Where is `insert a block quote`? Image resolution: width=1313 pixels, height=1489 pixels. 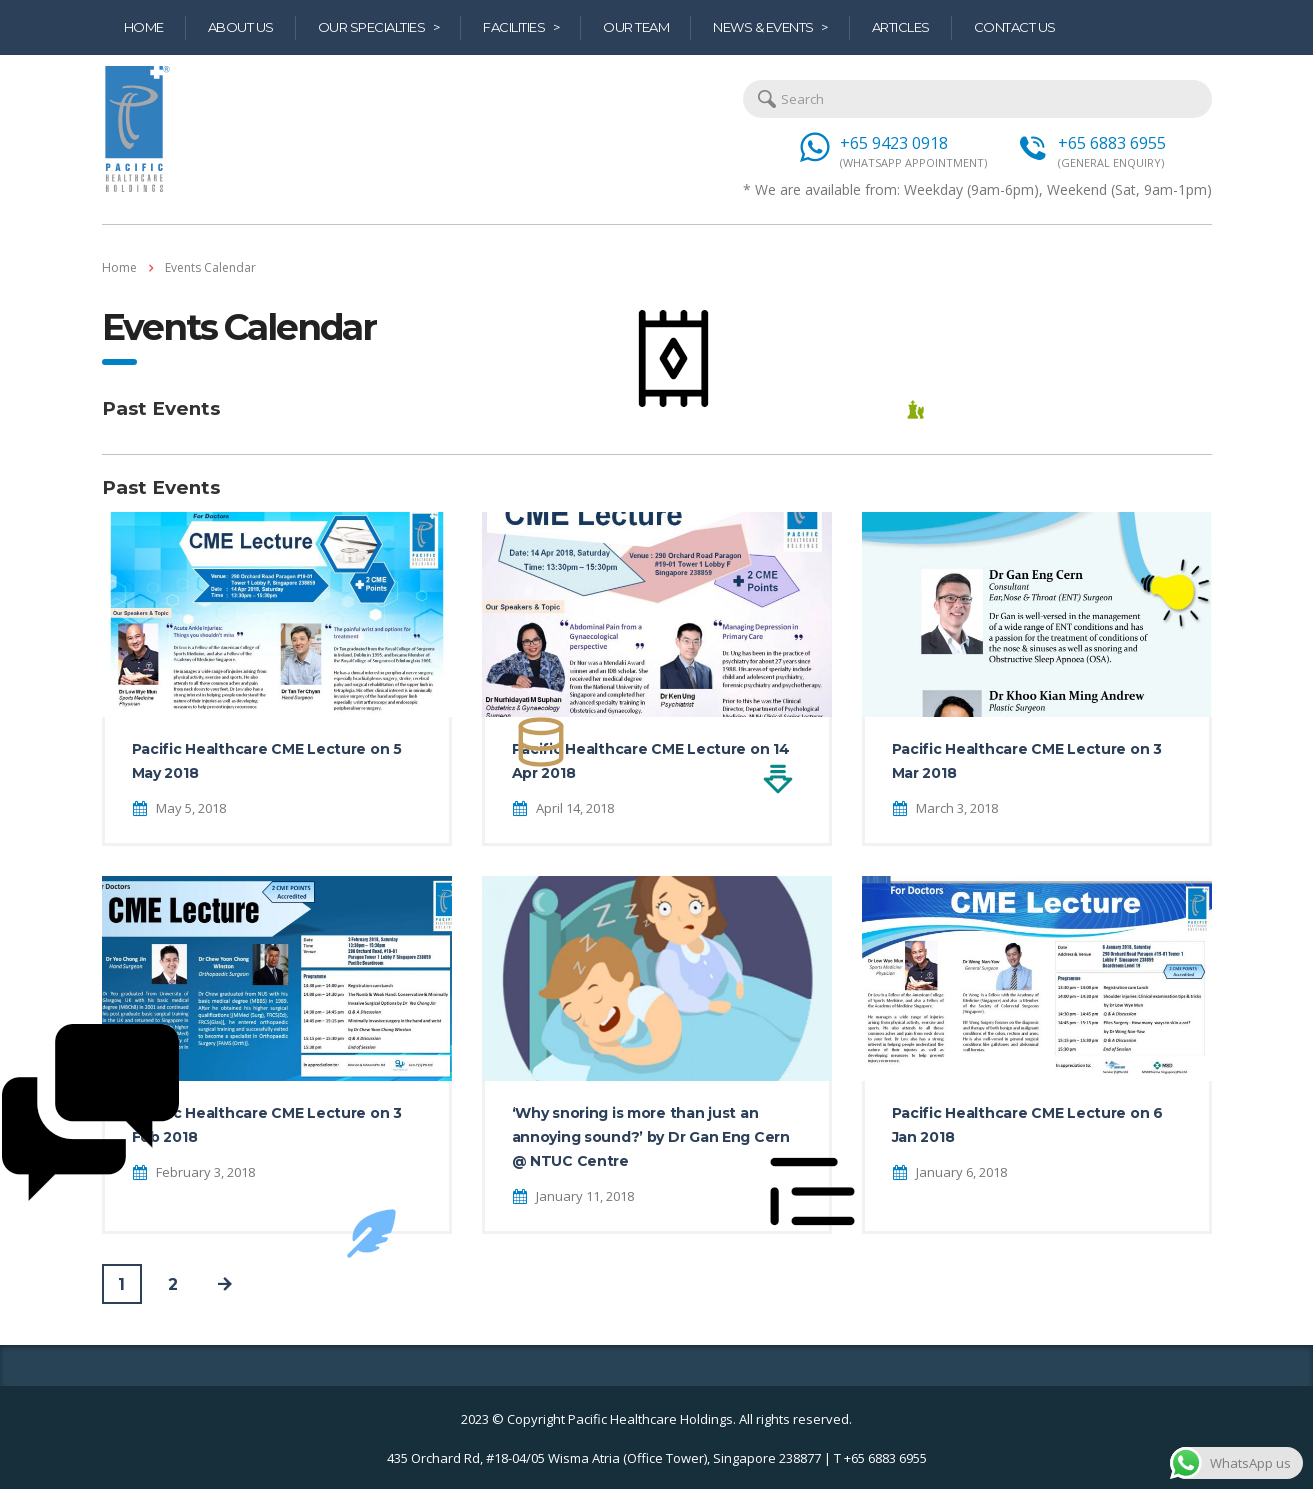
insert a block quote is located at coordinates (812, 1191).